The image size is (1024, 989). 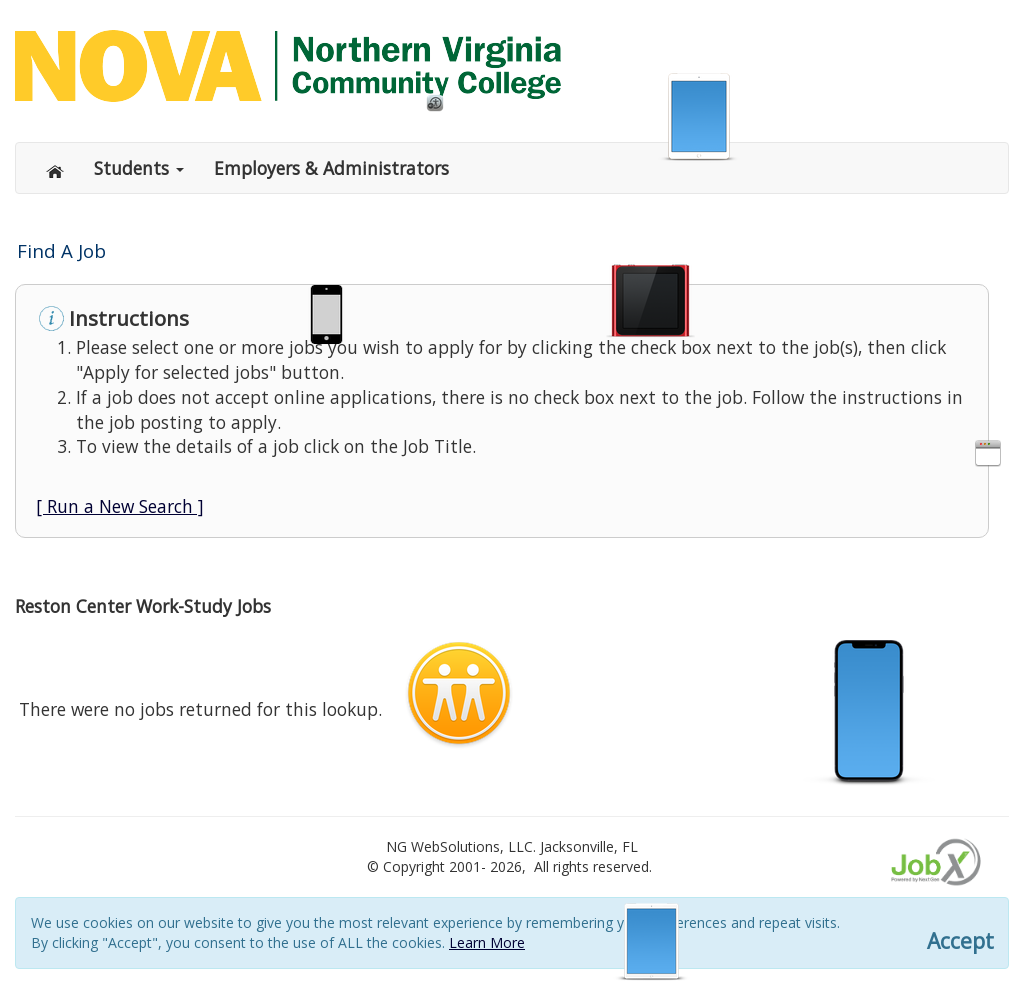 I want to click on iPod Touch device in sidebar navigation, so click(x=326, y=314).